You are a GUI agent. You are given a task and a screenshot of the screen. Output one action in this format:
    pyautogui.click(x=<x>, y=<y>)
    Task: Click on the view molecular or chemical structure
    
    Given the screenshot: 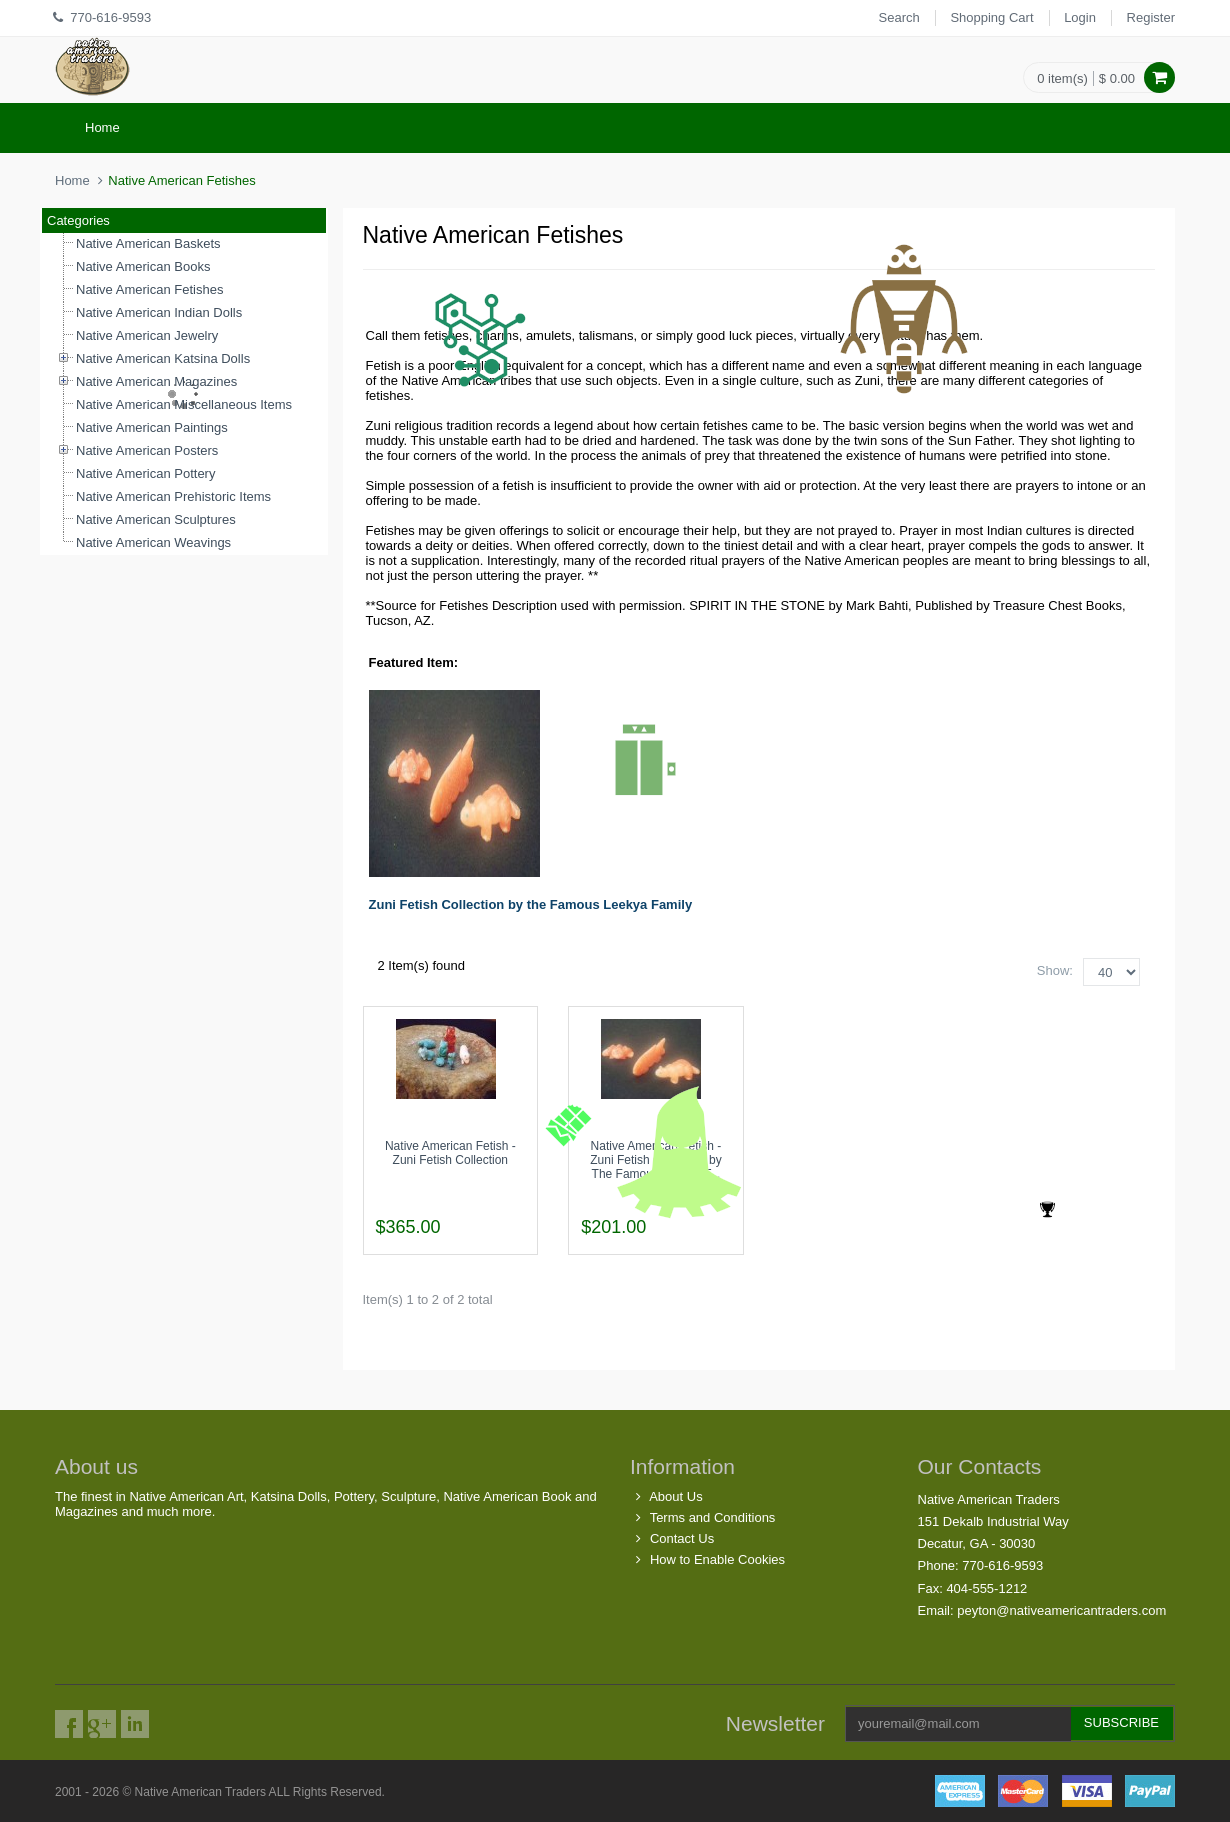 What is the action you would take?
    pyautogui.click(x=480, y=340)
    